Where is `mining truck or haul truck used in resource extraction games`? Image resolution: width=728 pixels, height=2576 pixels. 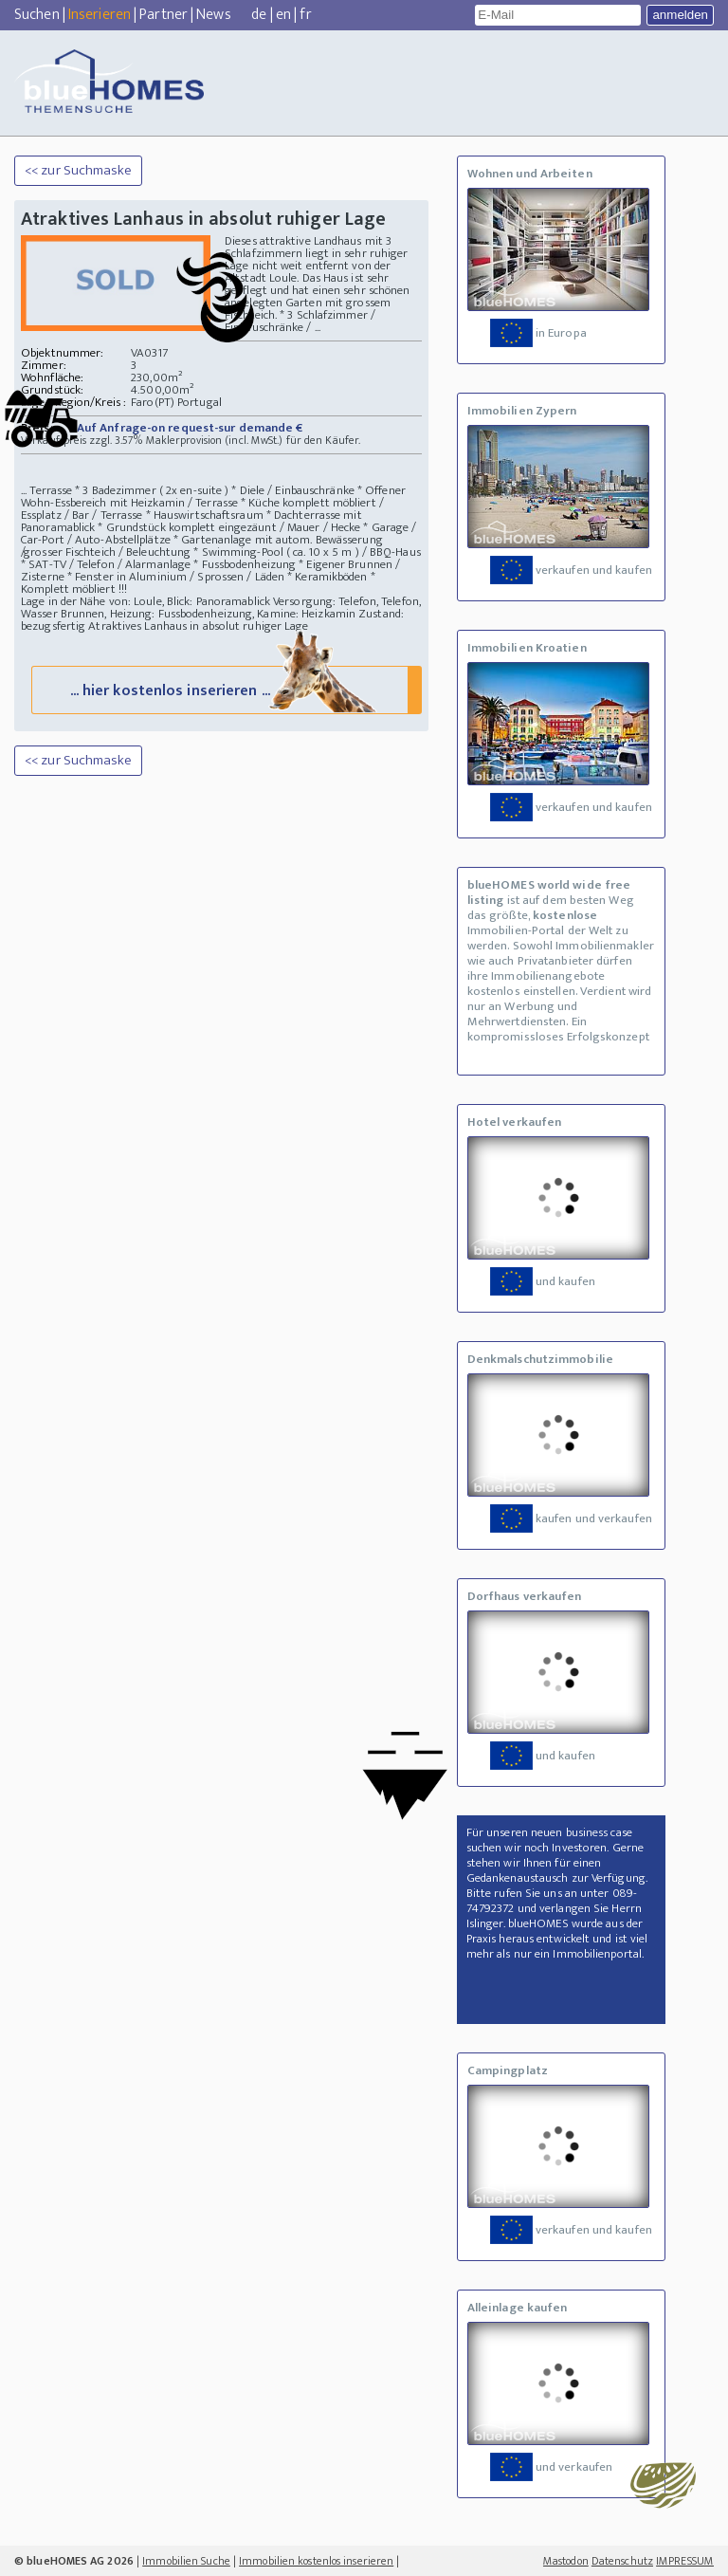 mining truck or haul truck used in resource extraction games is located at coordinates (41, 418).